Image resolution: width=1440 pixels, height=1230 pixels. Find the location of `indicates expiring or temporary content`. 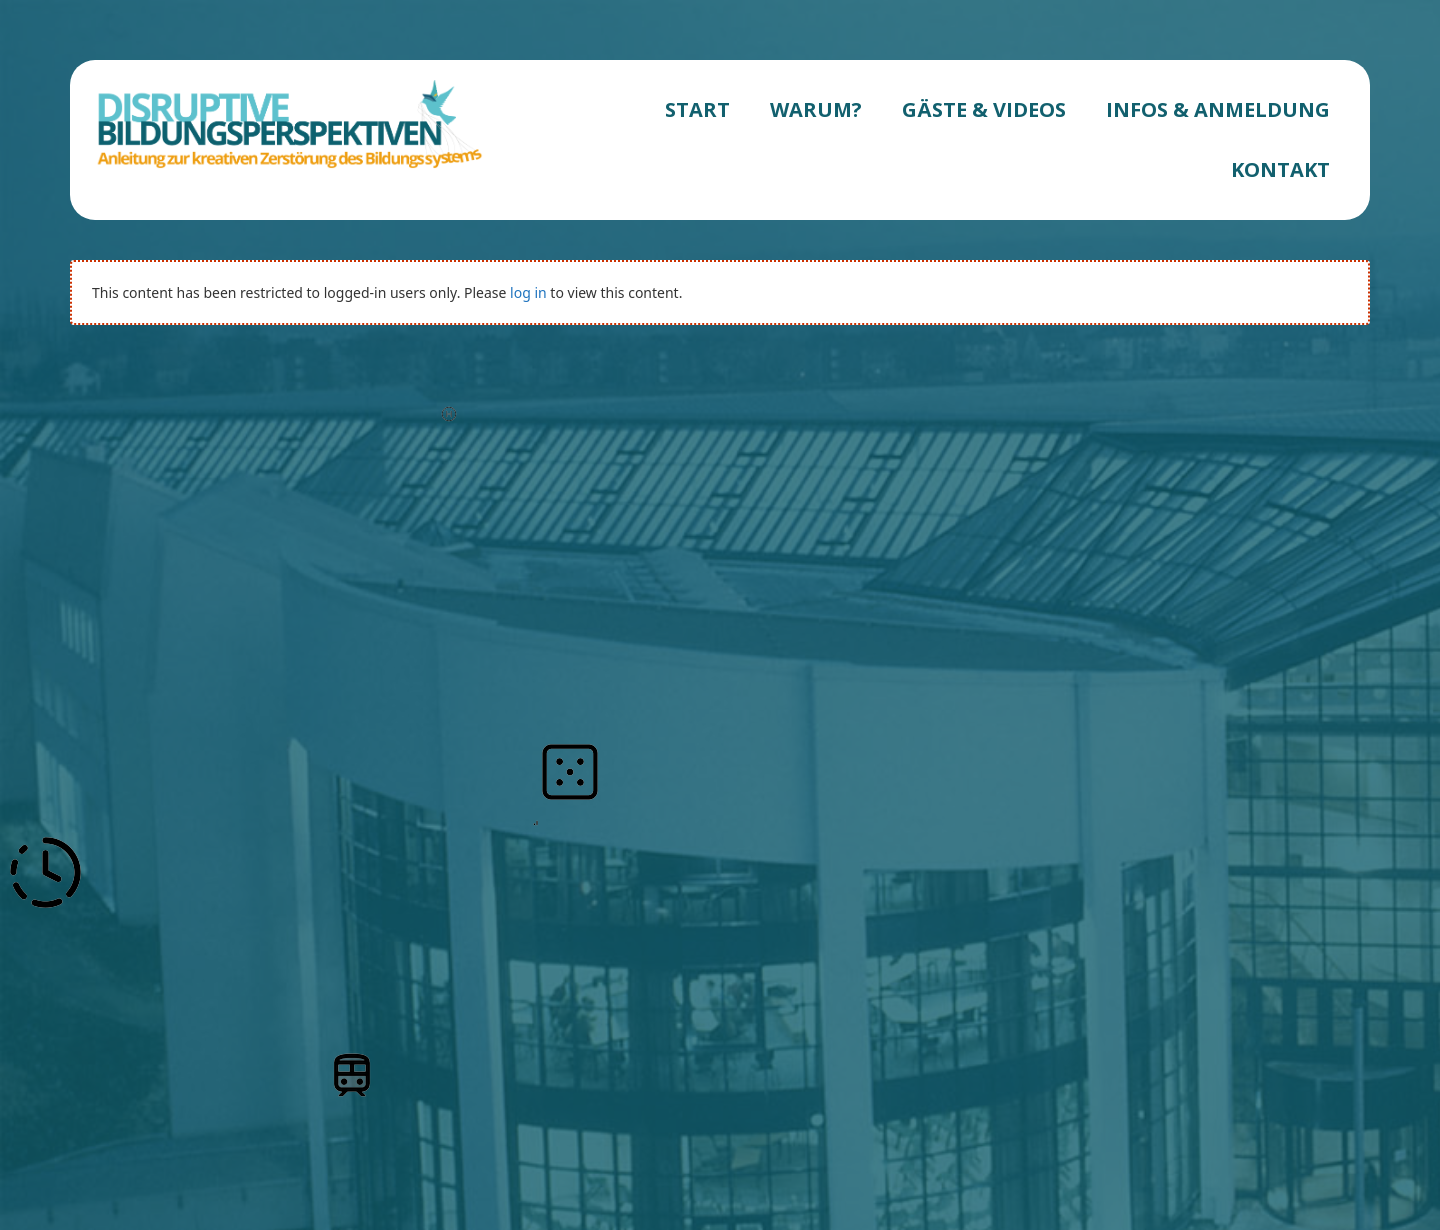

indicates expiring or temporary content is located at coordinates (45, 872).